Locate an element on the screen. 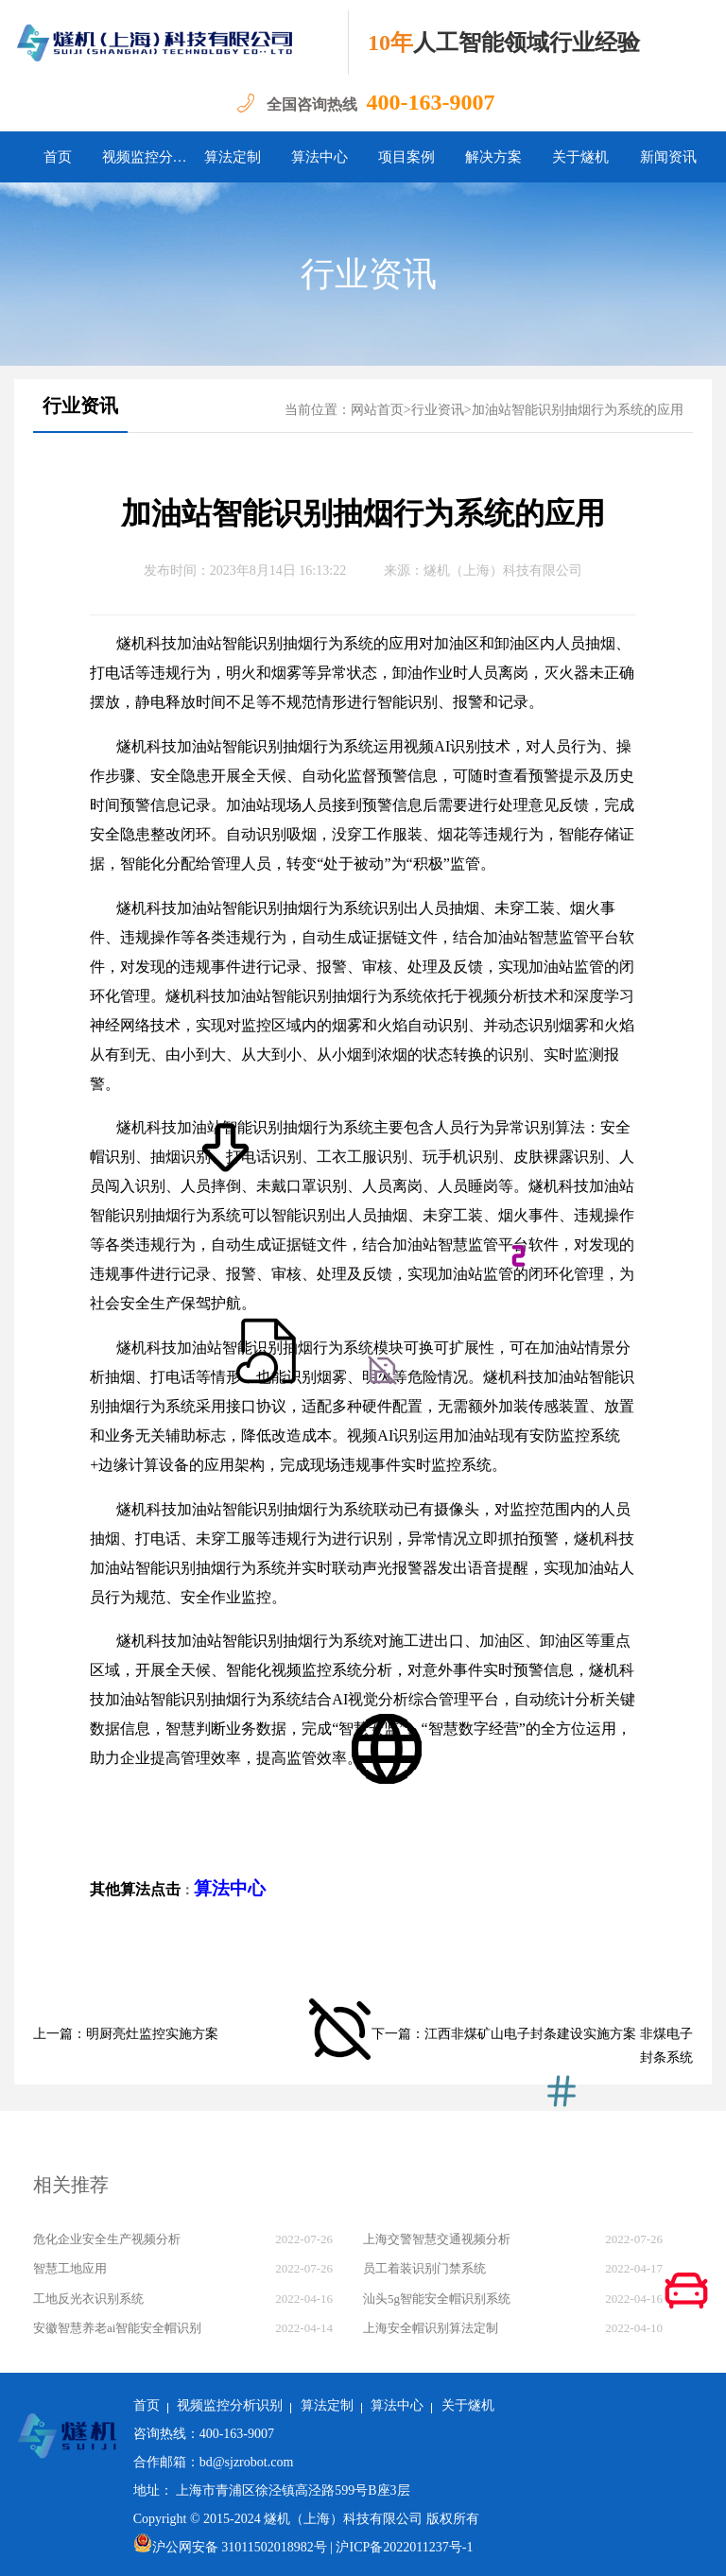 This screenshot has height=2576, width=726. change language settings is located at coordinates (387, 1749).